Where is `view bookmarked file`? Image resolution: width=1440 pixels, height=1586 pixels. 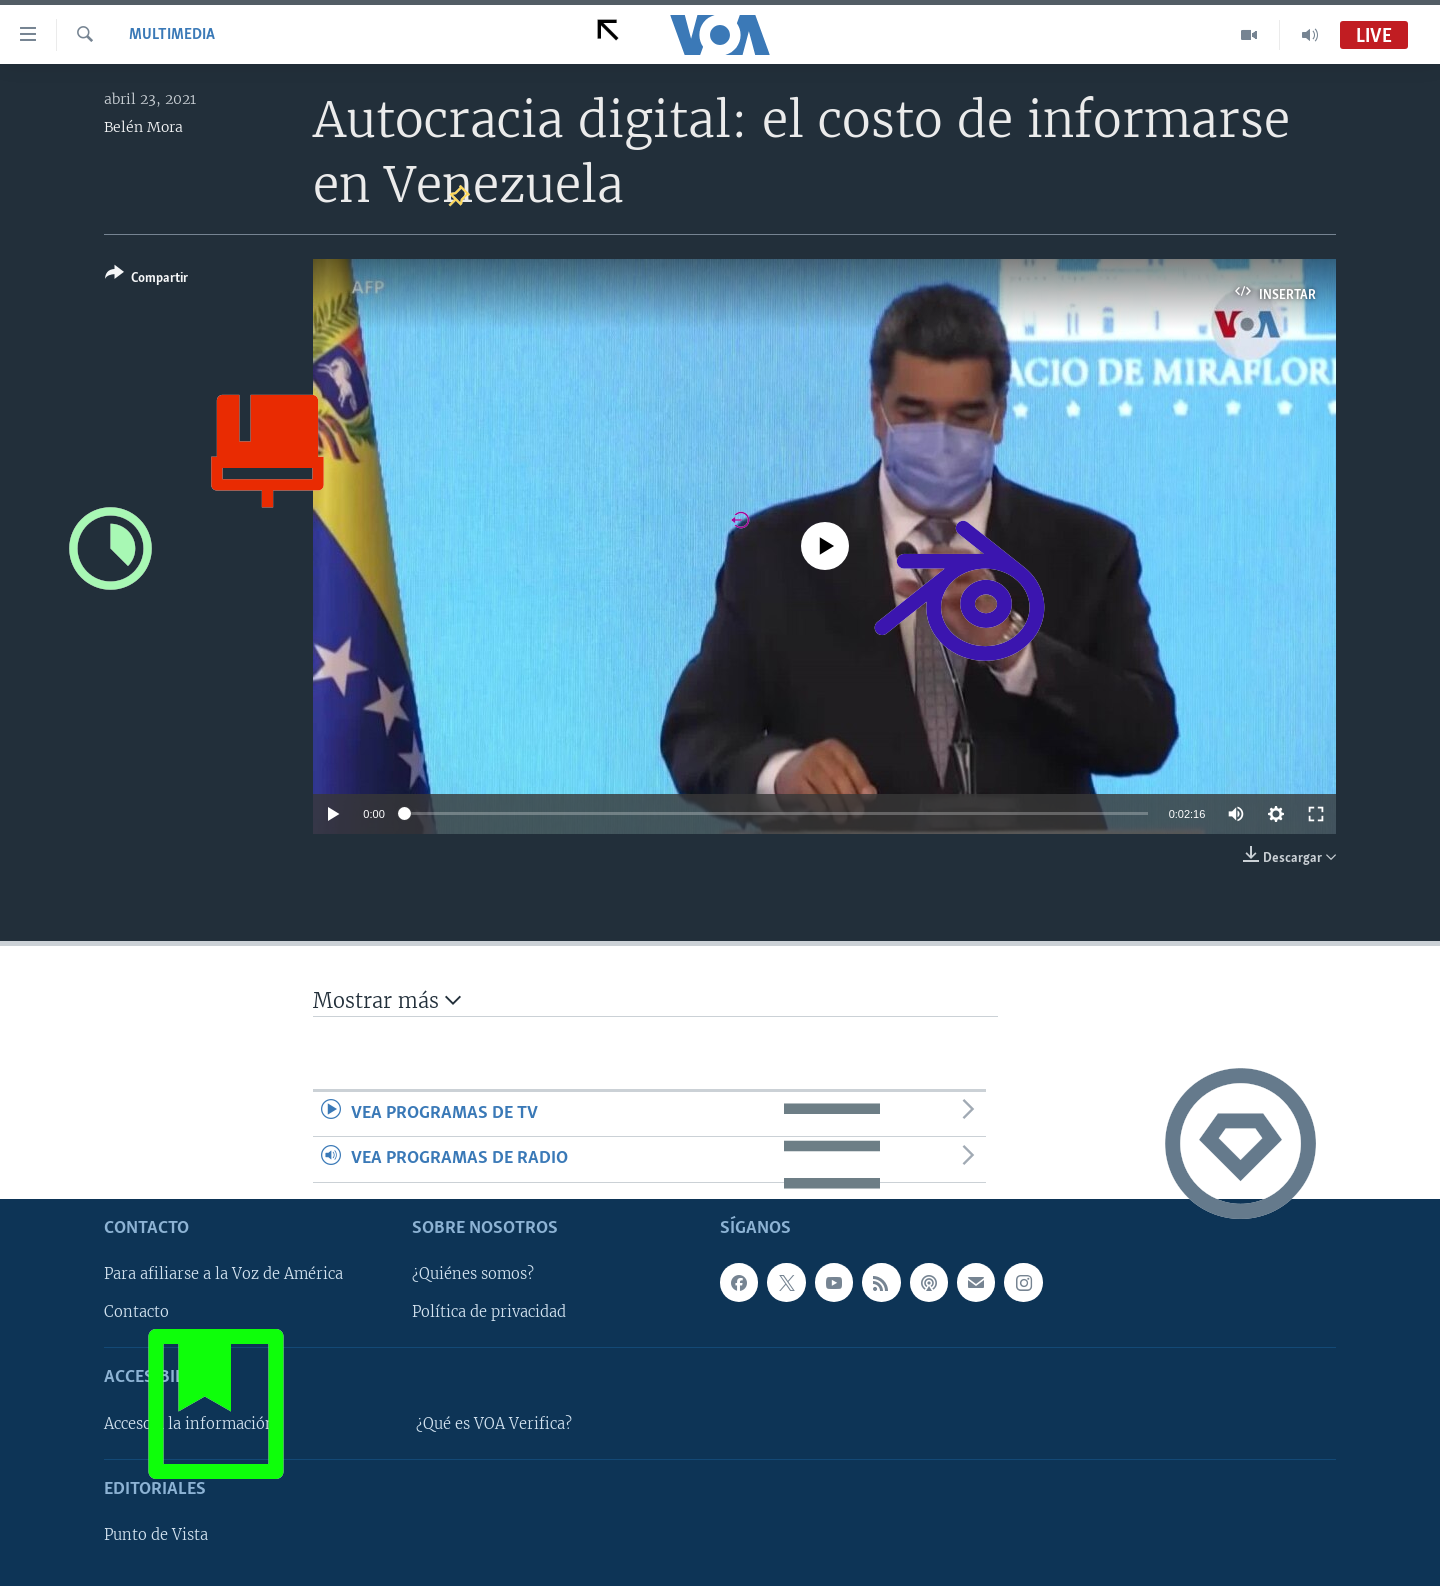
view bookmarked file is located at coordinates (216, 1404).